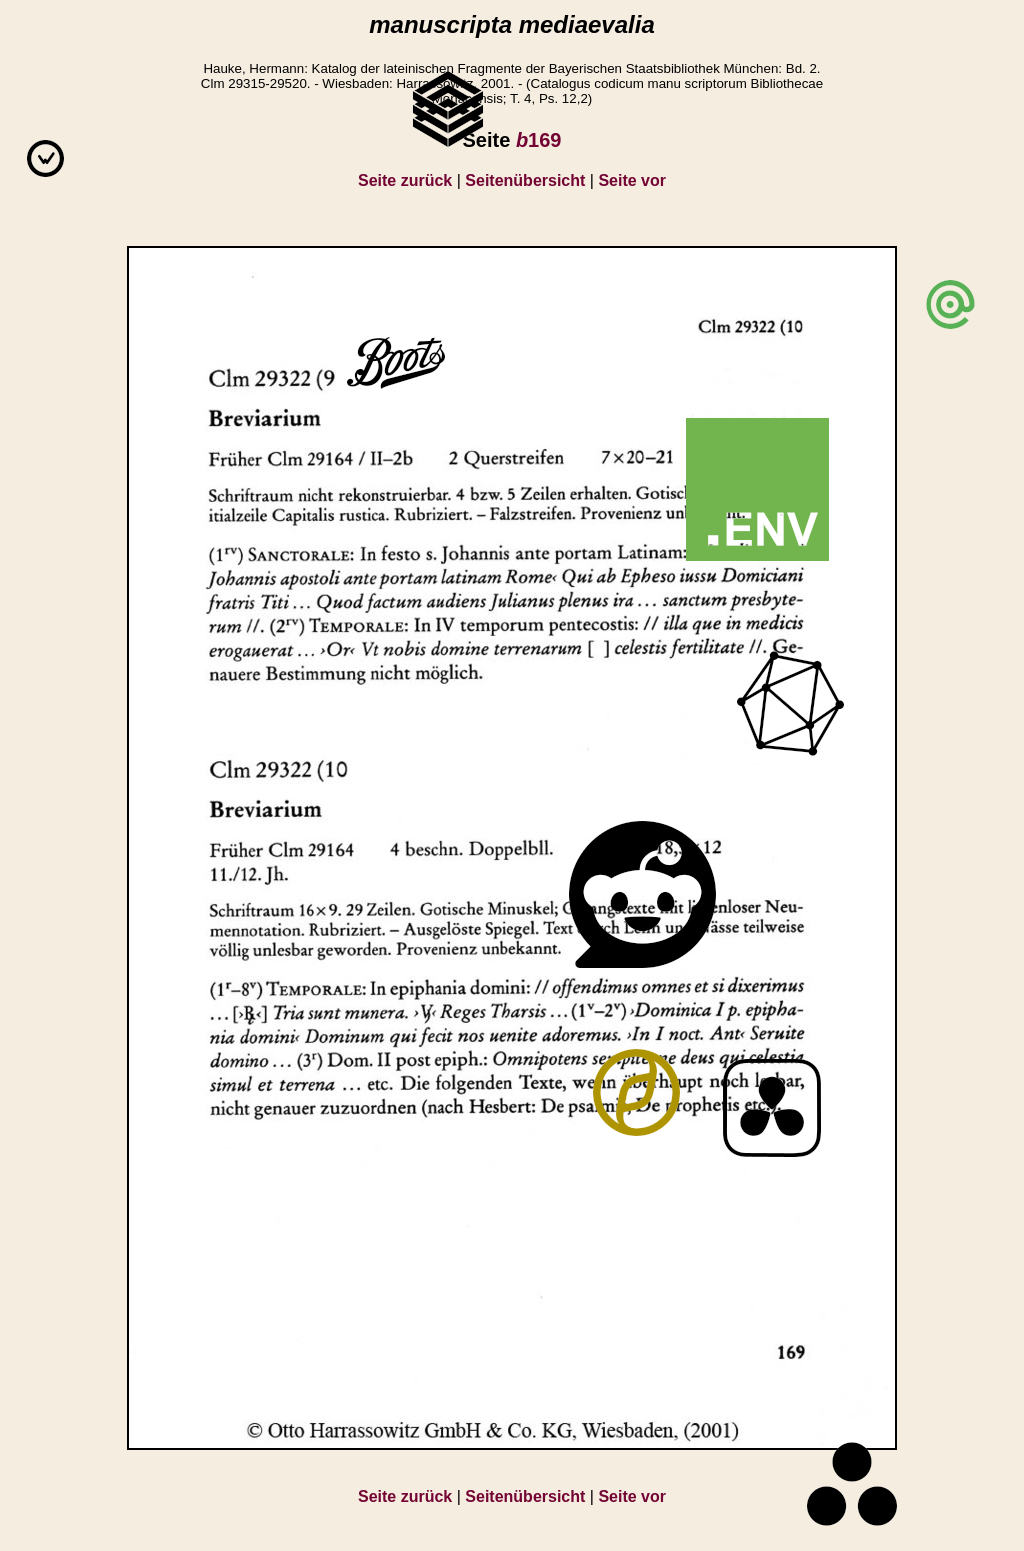 This screenshot has width=1024, height=1551. Describe the element at coordinates (790, 703) in the screenshot. I see `ONNX (Open Neural Network Exchange) logo` at that location.